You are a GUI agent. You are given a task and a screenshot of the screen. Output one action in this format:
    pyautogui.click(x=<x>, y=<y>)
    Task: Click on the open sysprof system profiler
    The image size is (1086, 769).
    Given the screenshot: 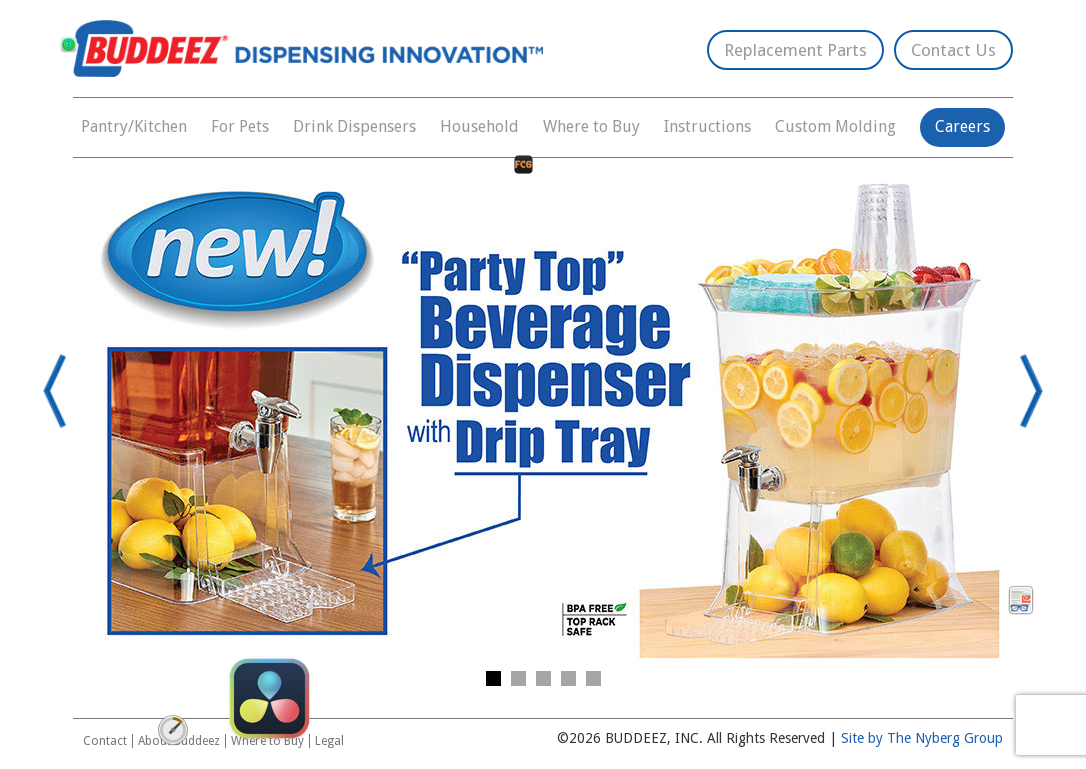 What is the action you would take?
    pyautogui.click(x=173, y=730)
    